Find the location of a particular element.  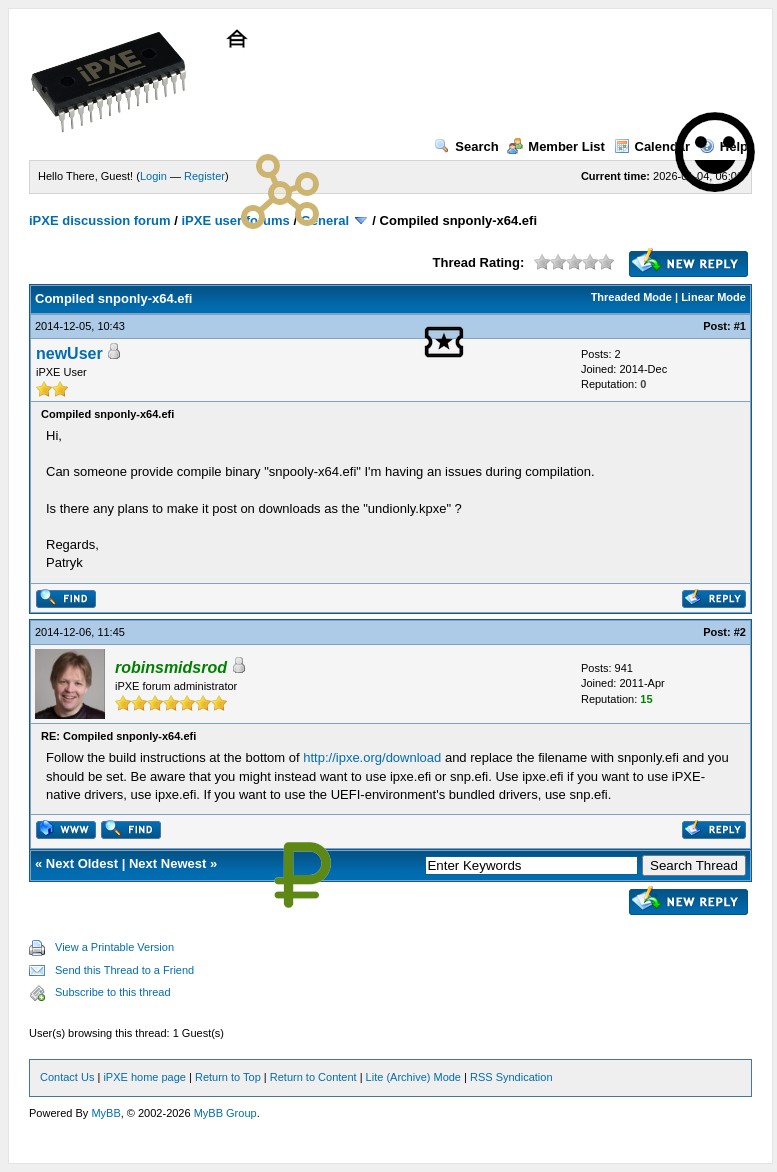

tag people in a photo is located at coordinates (715, 152).